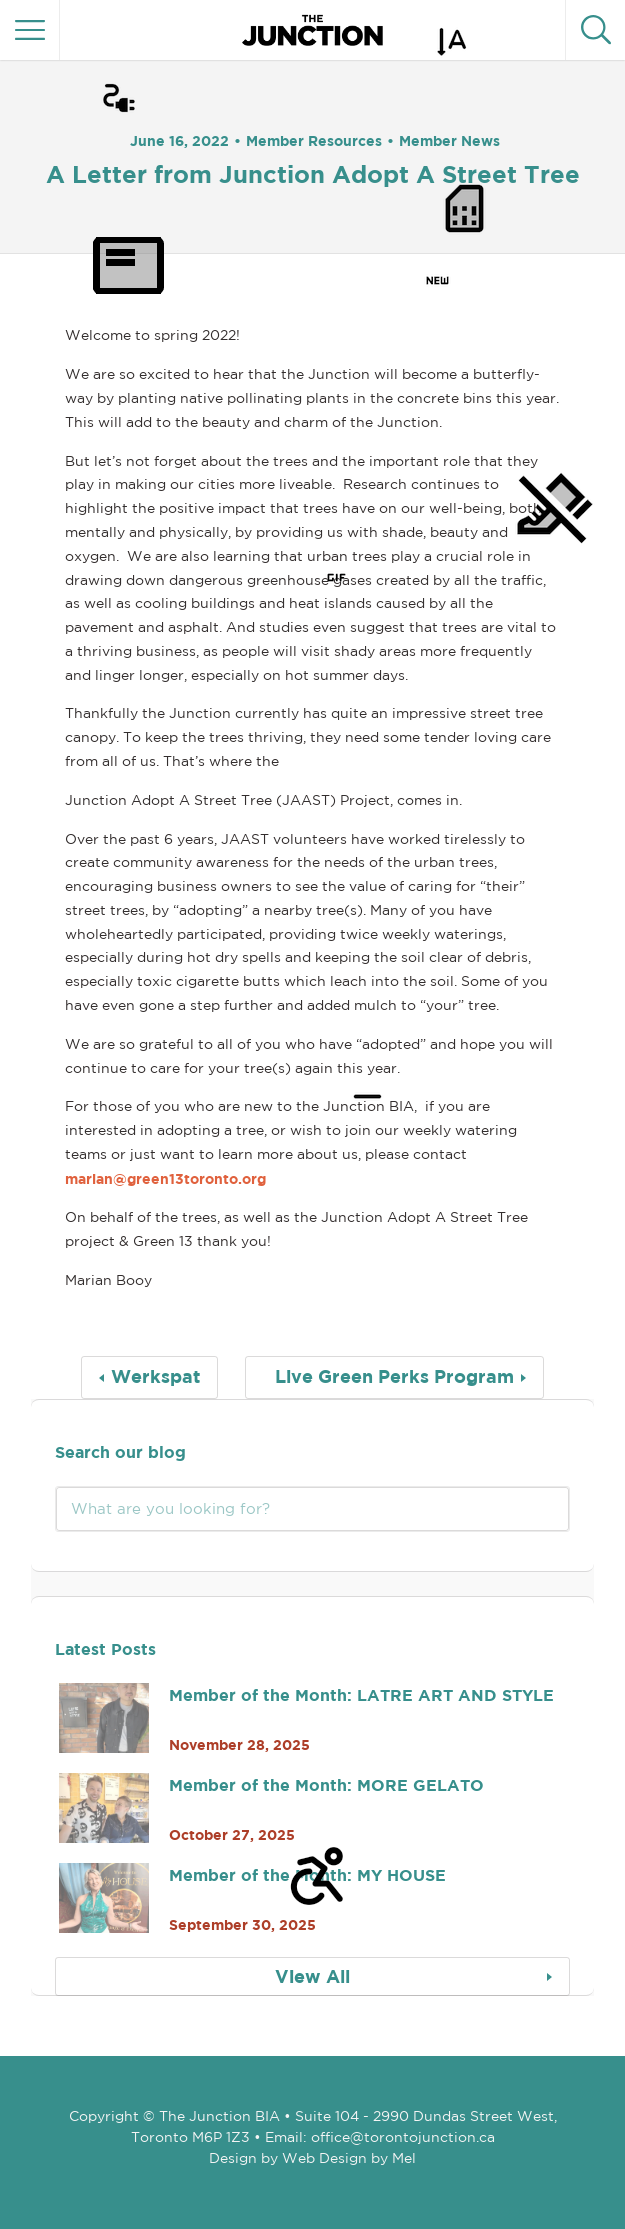  Describe the element at coordinates (437, 280) in the screenshot. I see `indicates new content or recently added items` at that location.